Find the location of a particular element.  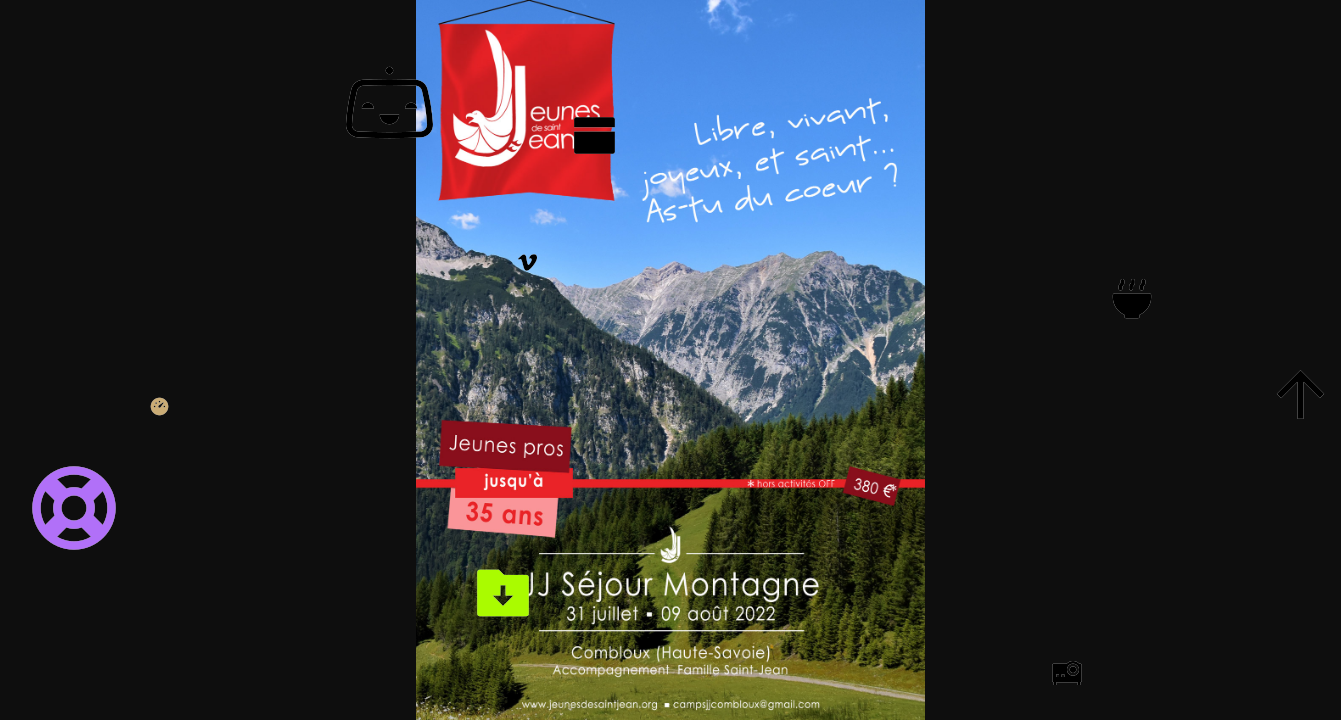

switch to top panel layout is located at coordinates (594, 135).